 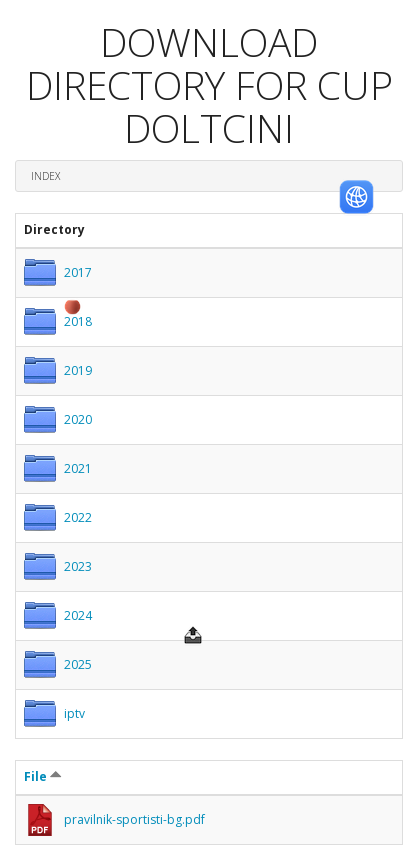 What do you see at coordinates (72, 308) in the screenshot?
I see `HomePod mini smart speaker in orange` at bounding box center [72, 308].